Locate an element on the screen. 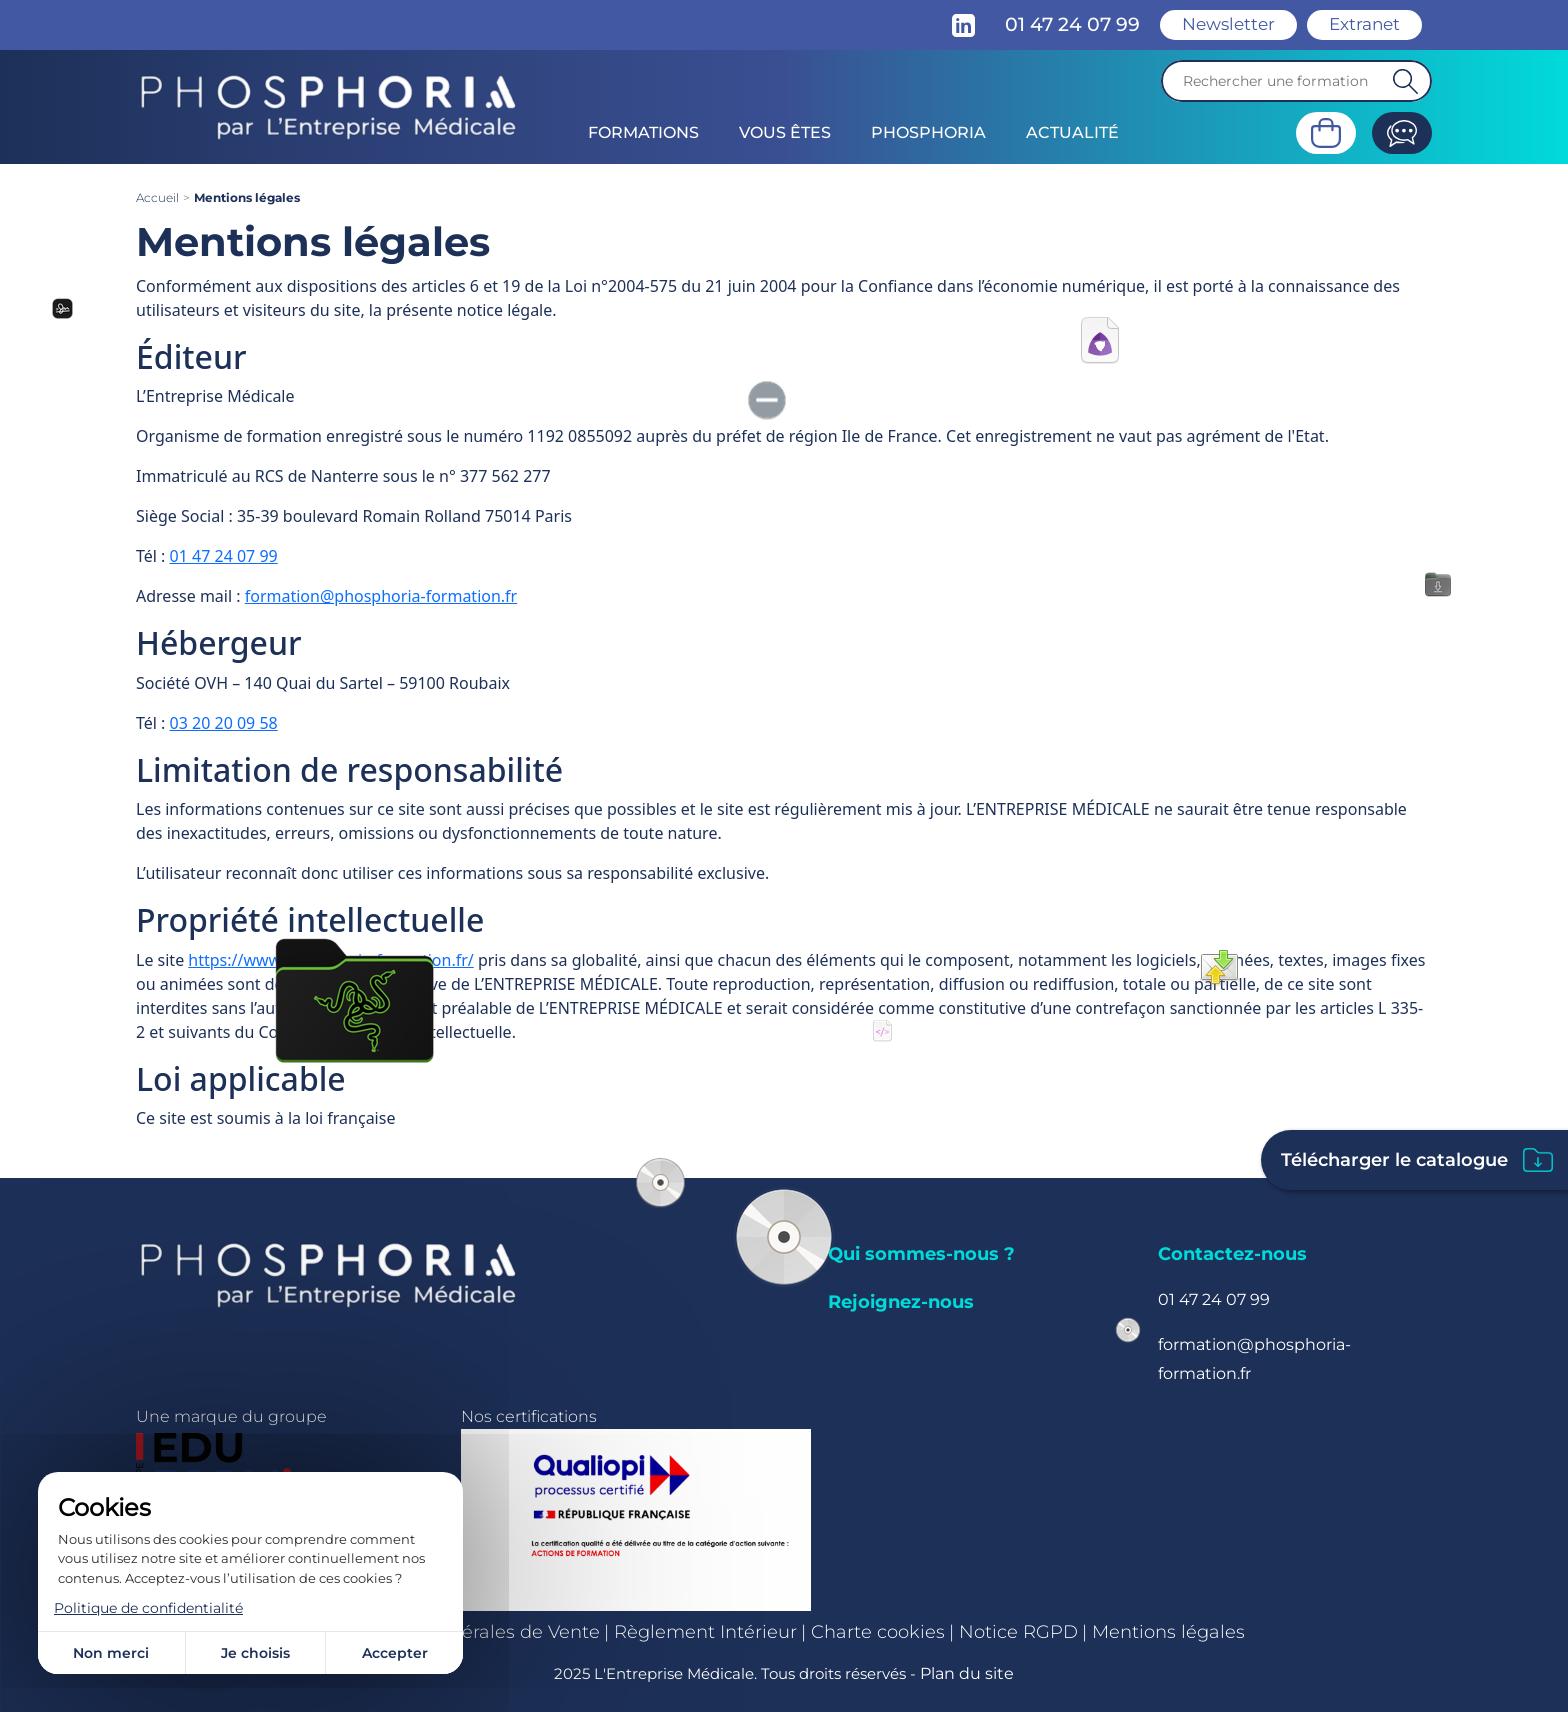 The width and height of the screenshot is (1568, 1712). indicates a CD-R or writable disc drive is located at coordinates (660, 1182).